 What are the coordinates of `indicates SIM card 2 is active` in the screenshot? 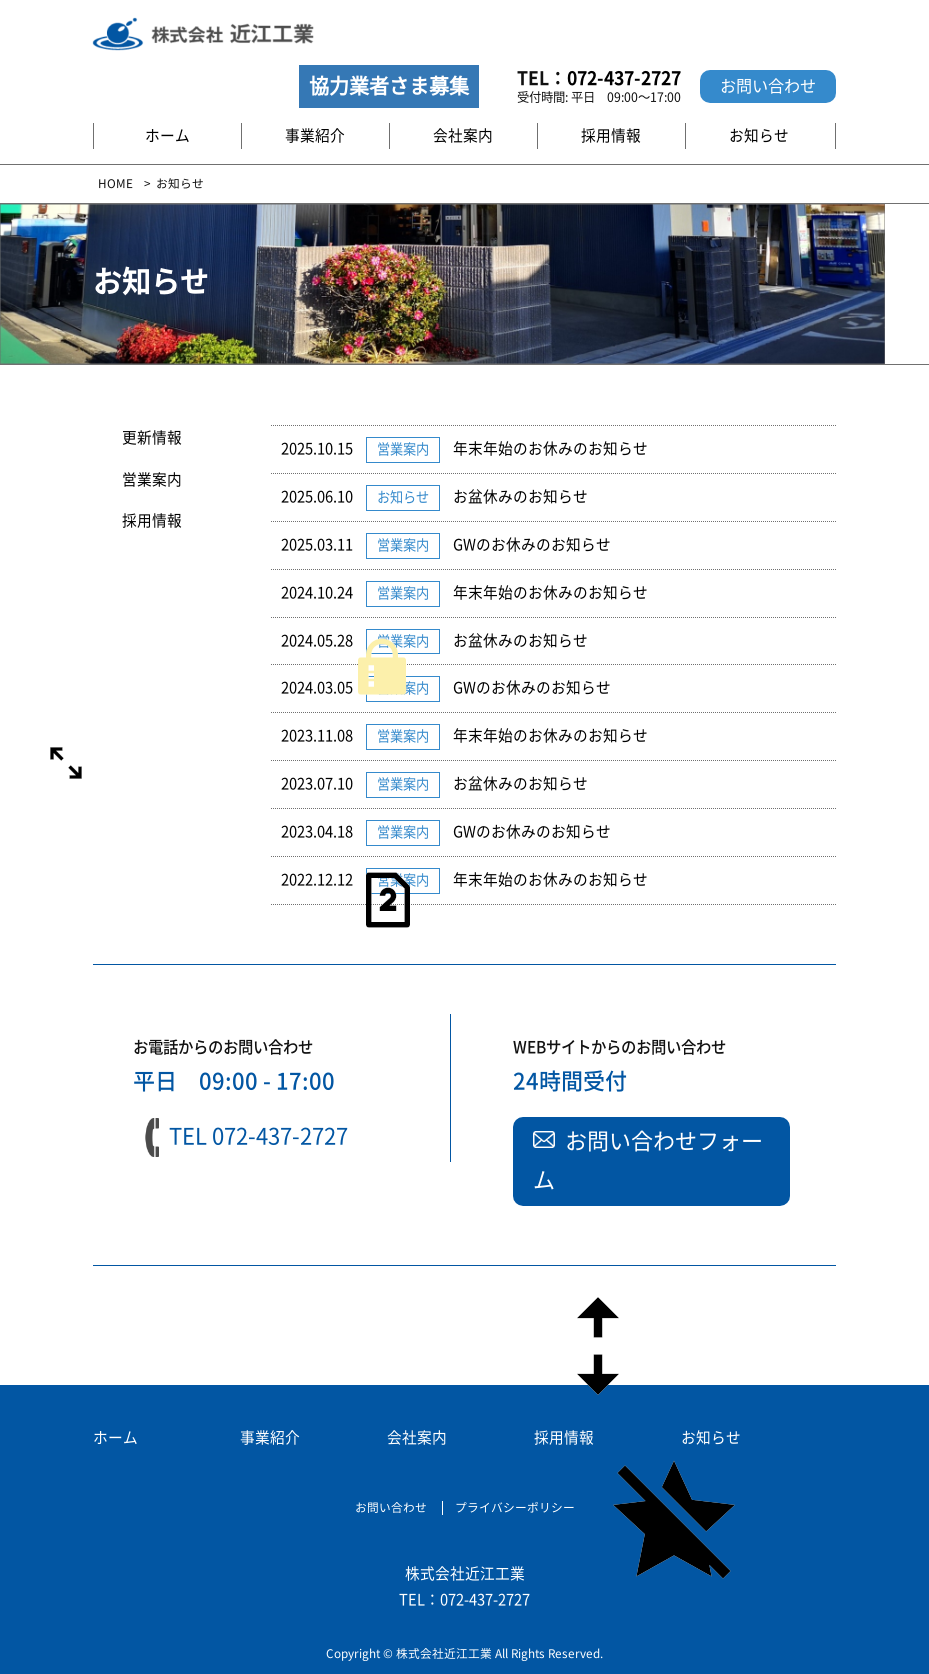 It's located at (388, 900).